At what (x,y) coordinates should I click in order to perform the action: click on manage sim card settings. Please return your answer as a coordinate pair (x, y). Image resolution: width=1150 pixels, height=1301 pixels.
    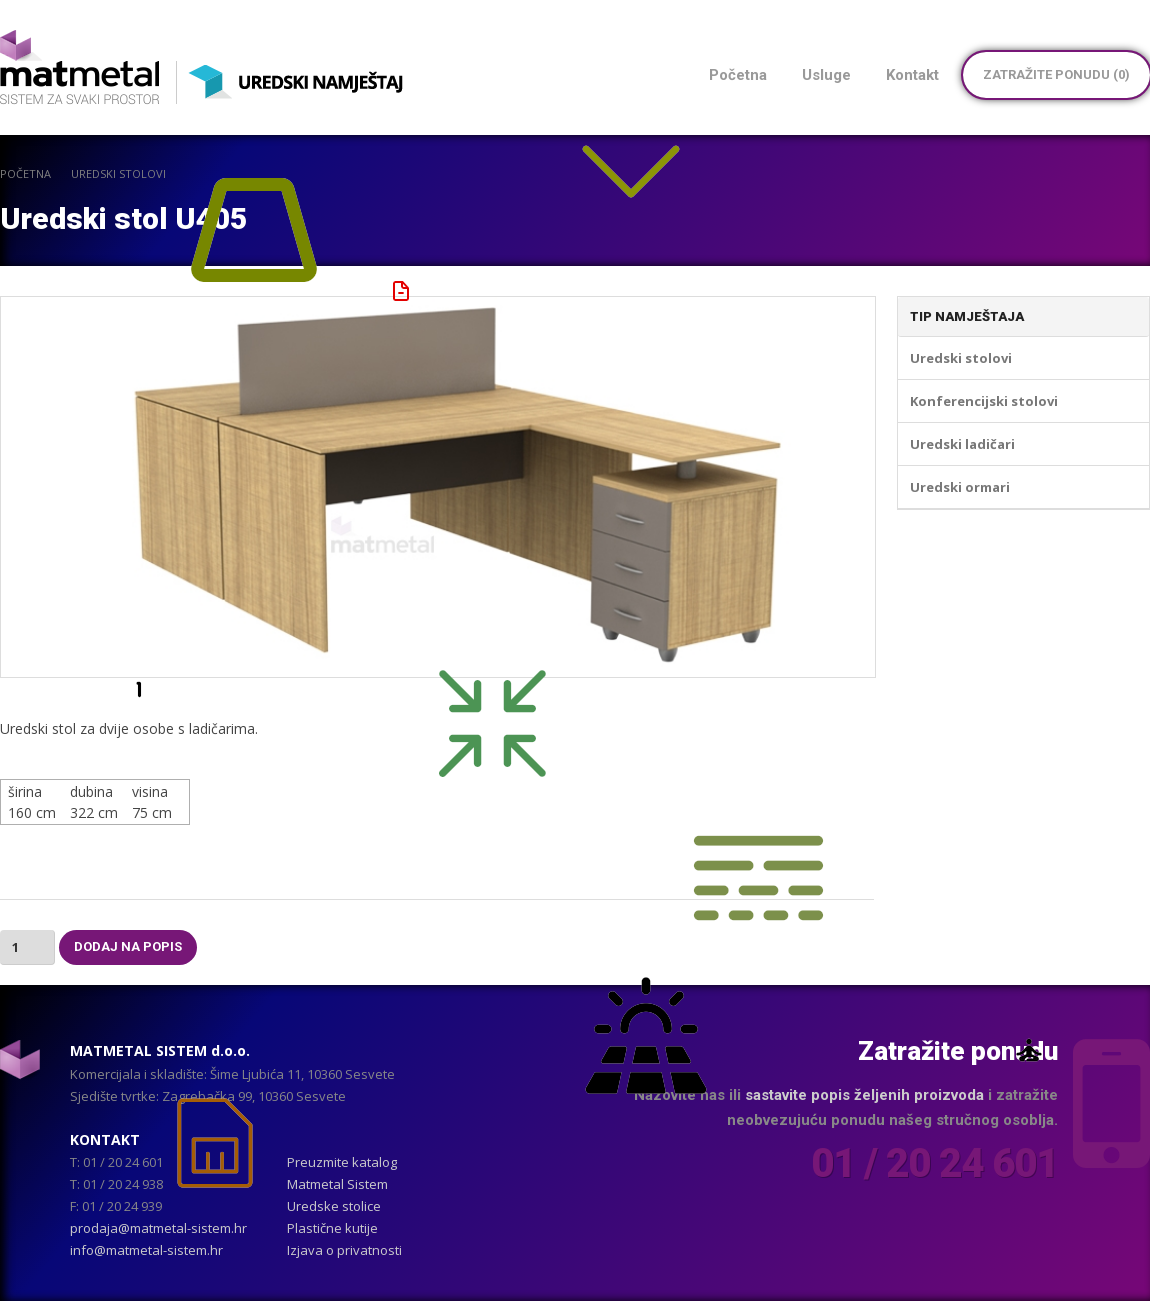
    Looking at the image, I should click on (215, 1143).